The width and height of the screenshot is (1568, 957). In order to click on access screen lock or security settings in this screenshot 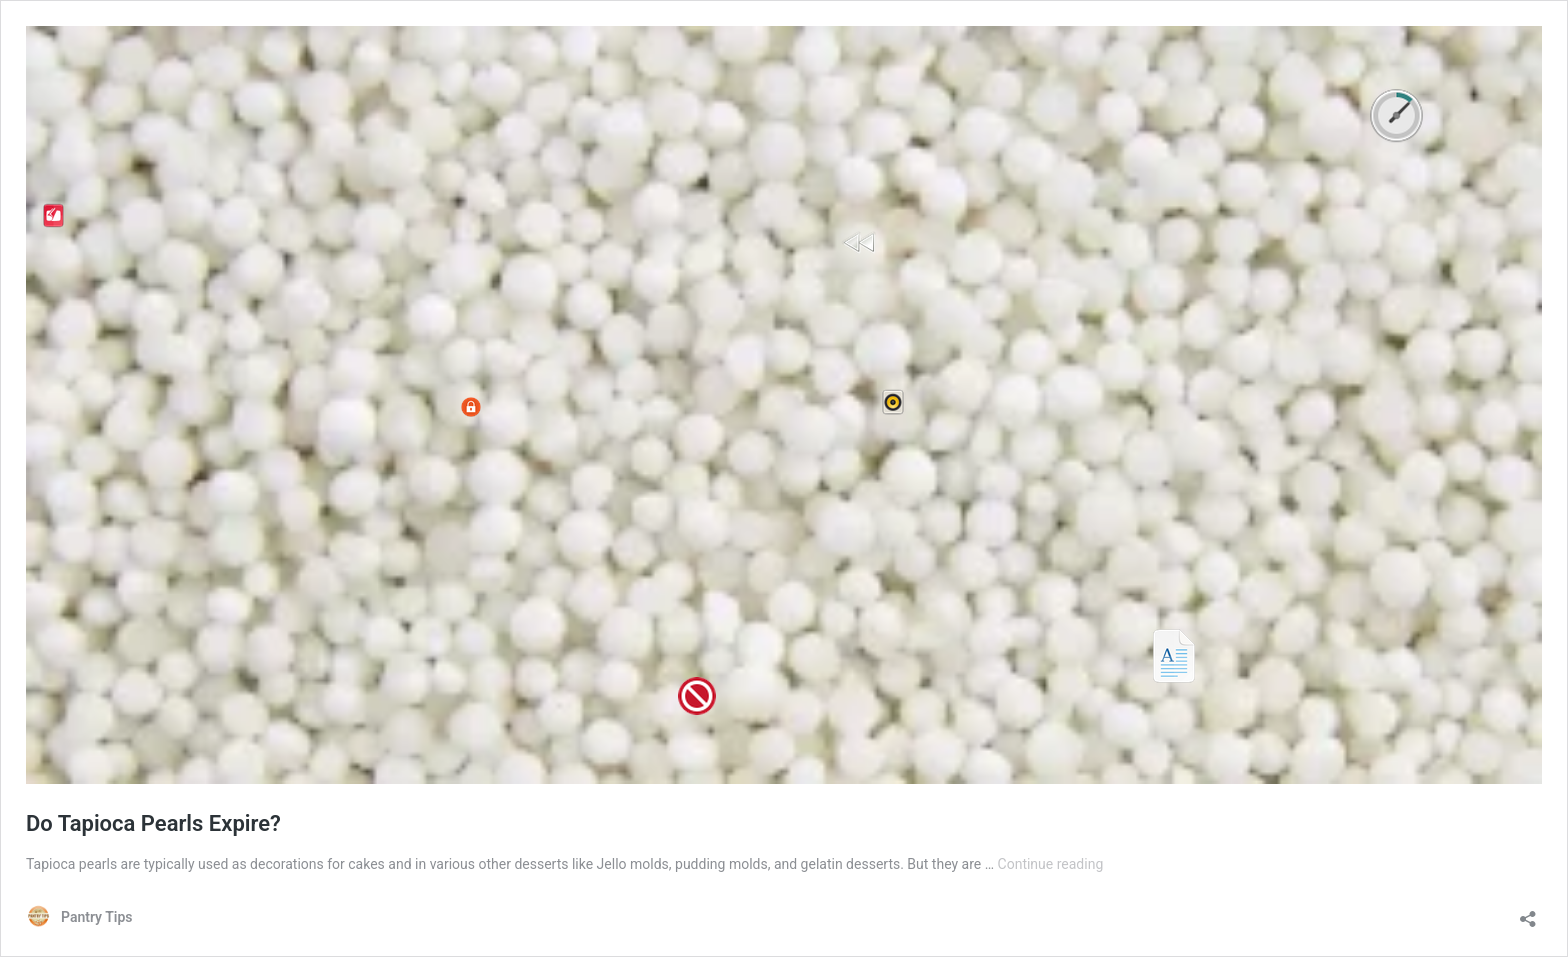, I will do `click(471, 407)`.